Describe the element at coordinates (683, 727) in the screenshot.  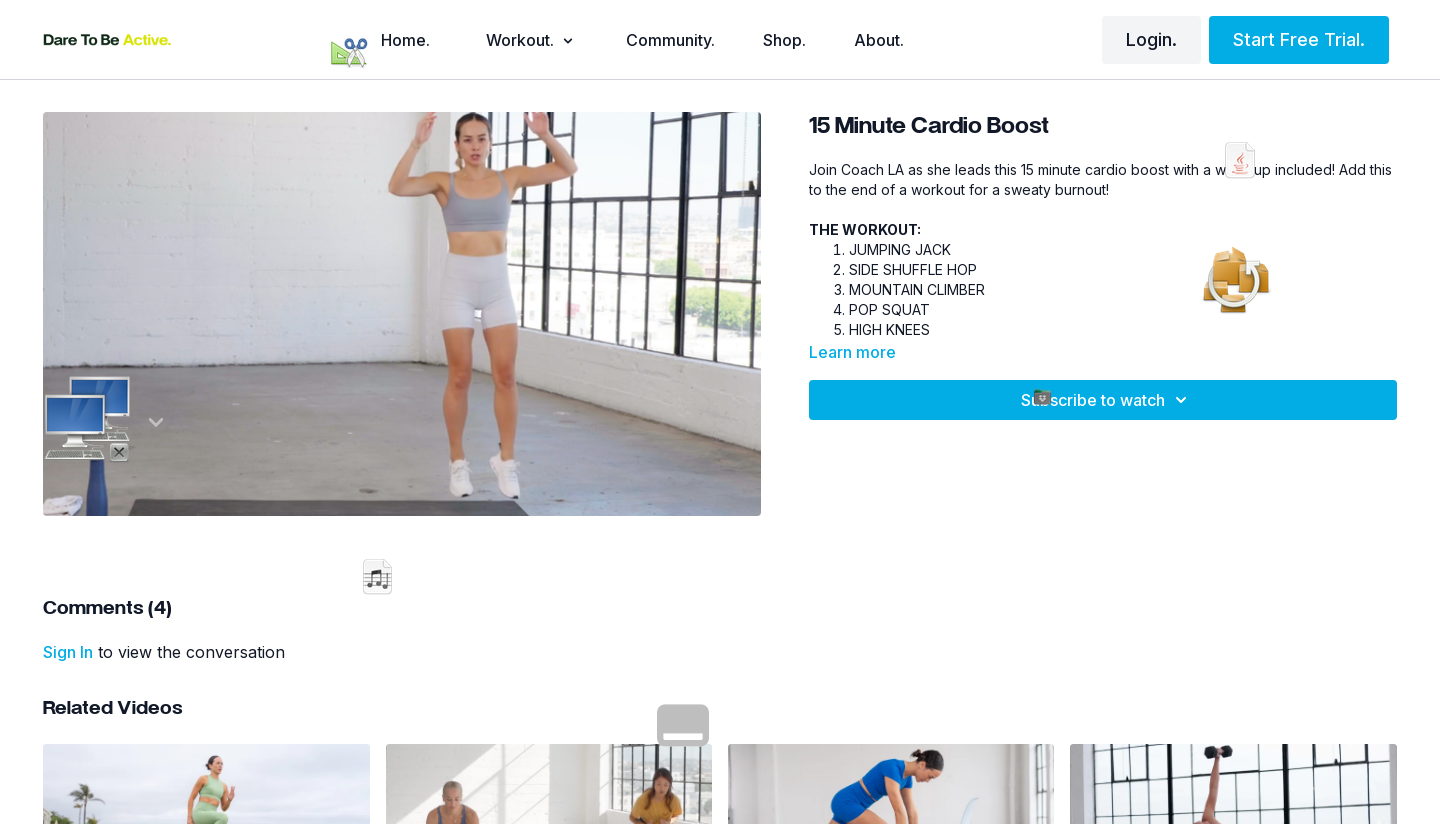
I see `access removable storage device` at that location.